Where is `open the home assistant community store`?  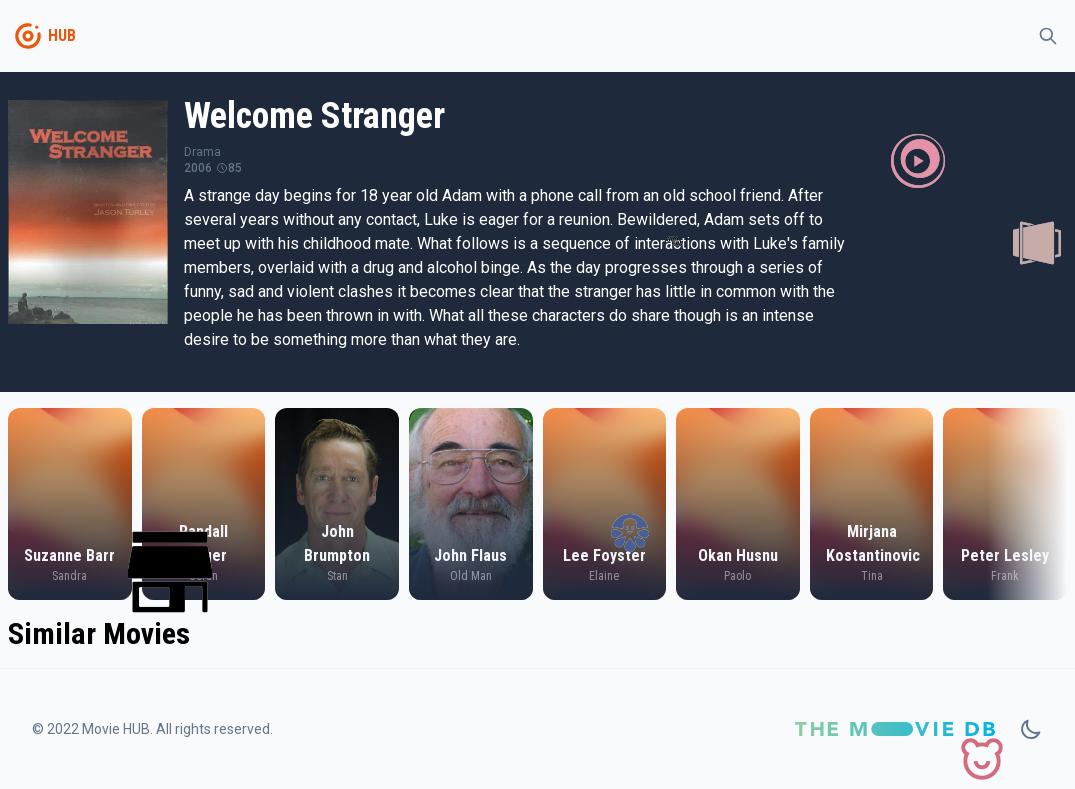 open the home assistant community store is located at coordinates (170, 572).